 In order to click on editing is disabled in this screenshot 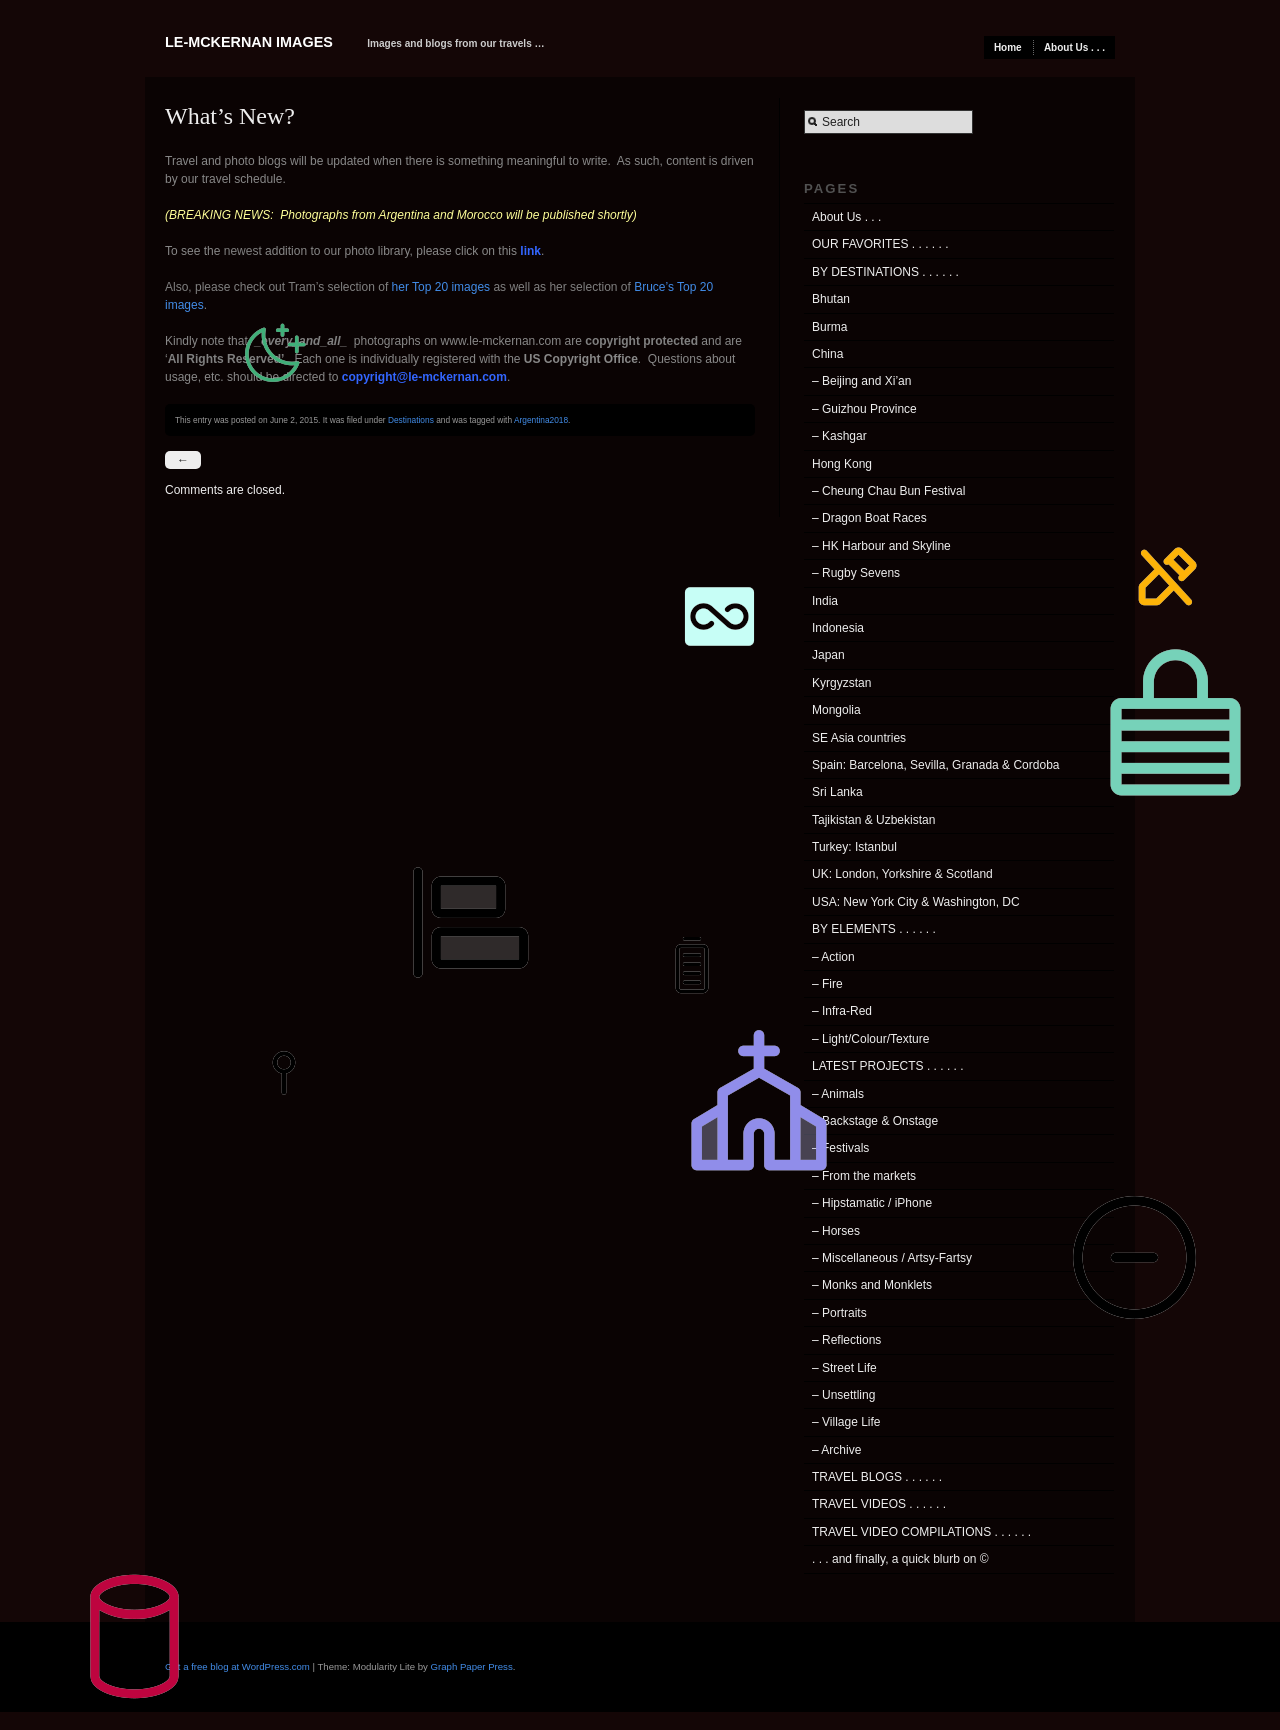, I will do `click(1166, 577)`.